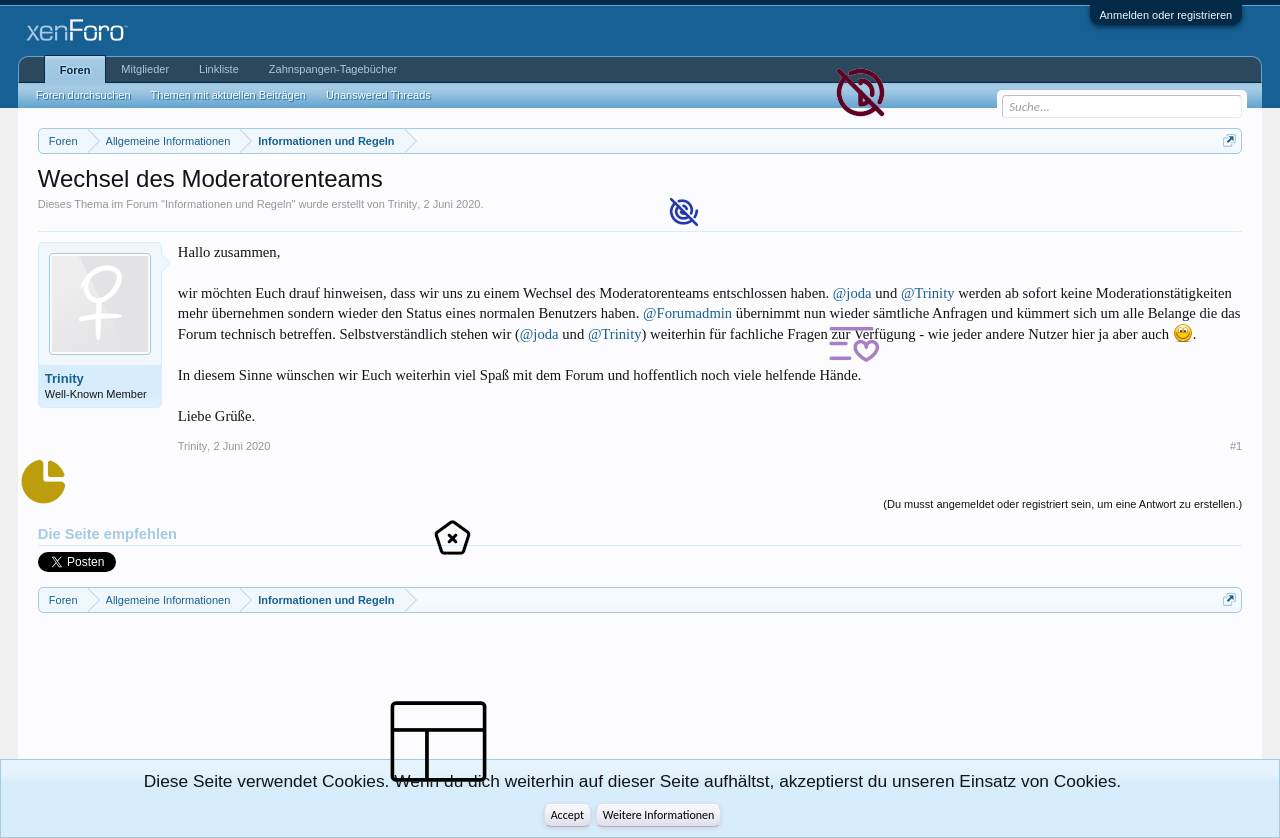 This screenshot has width=1280, height=838. What do you see at coordinates (452, 538) in the screenshot?
I see `remove or delete a selected shape` at bounding box center [452, 538].